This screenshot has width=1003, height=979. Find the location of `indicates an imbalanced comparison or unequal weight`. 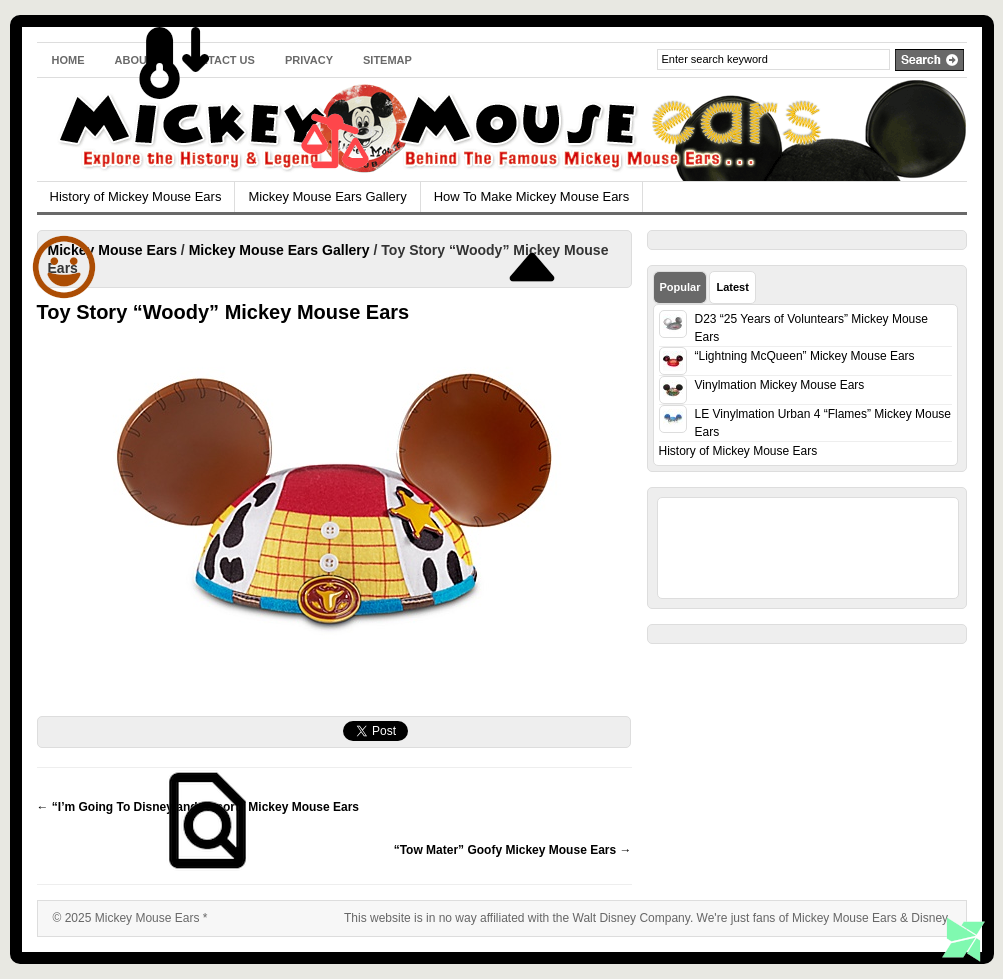

indicates an imbalanced comparison or unequal weight is located at coordinates (335, 141).